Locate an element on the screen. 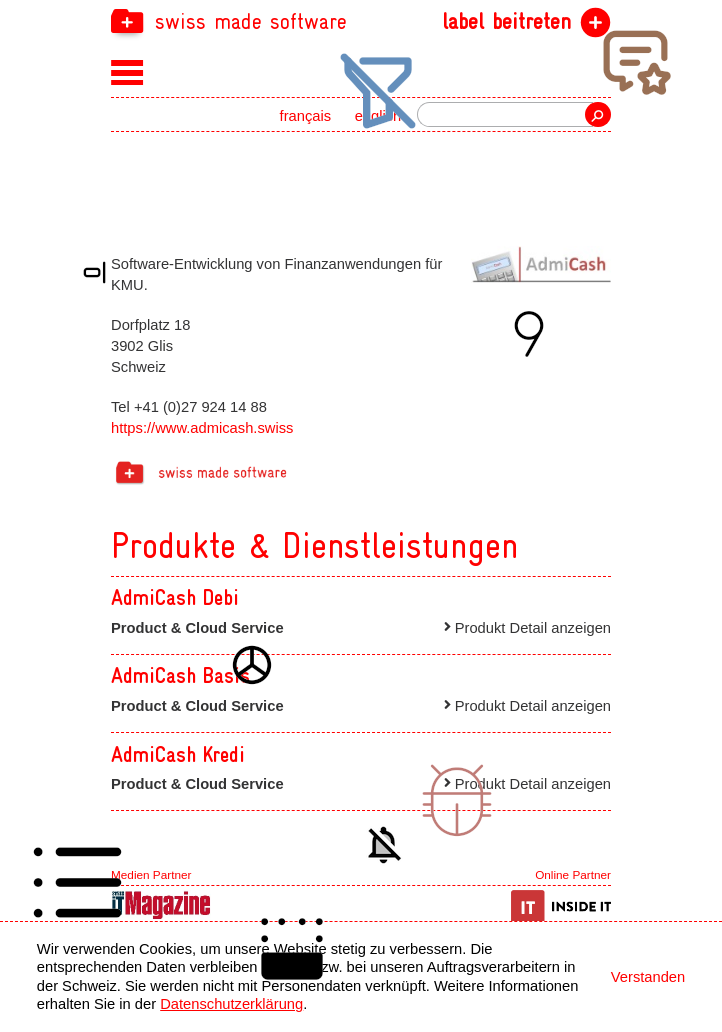 This screenshot has width=722, height=1032. align selected element to the right is located at coordinates (94, 272).